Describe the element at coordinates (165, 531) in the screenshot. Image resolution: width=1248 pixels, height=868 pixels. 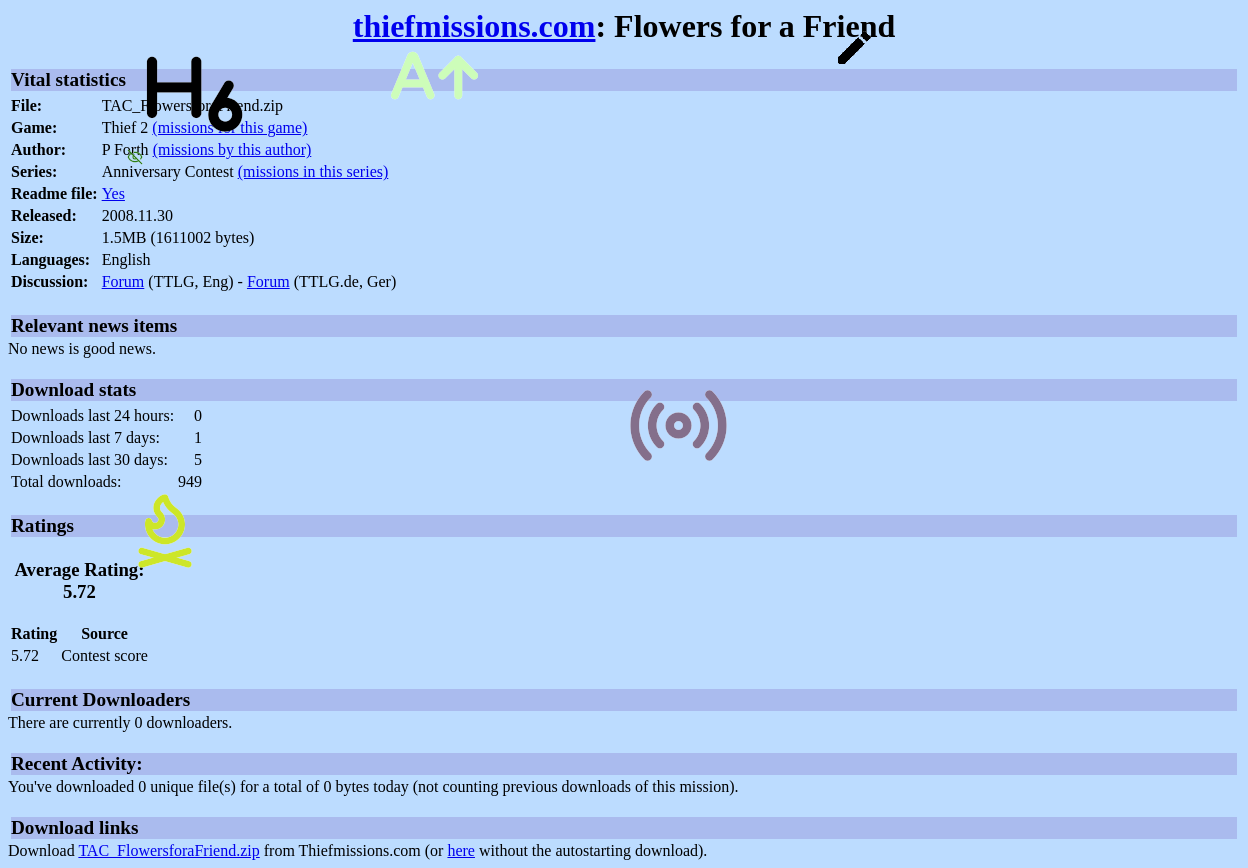
I see `start a campfire or outdoor activity mode` at that location.